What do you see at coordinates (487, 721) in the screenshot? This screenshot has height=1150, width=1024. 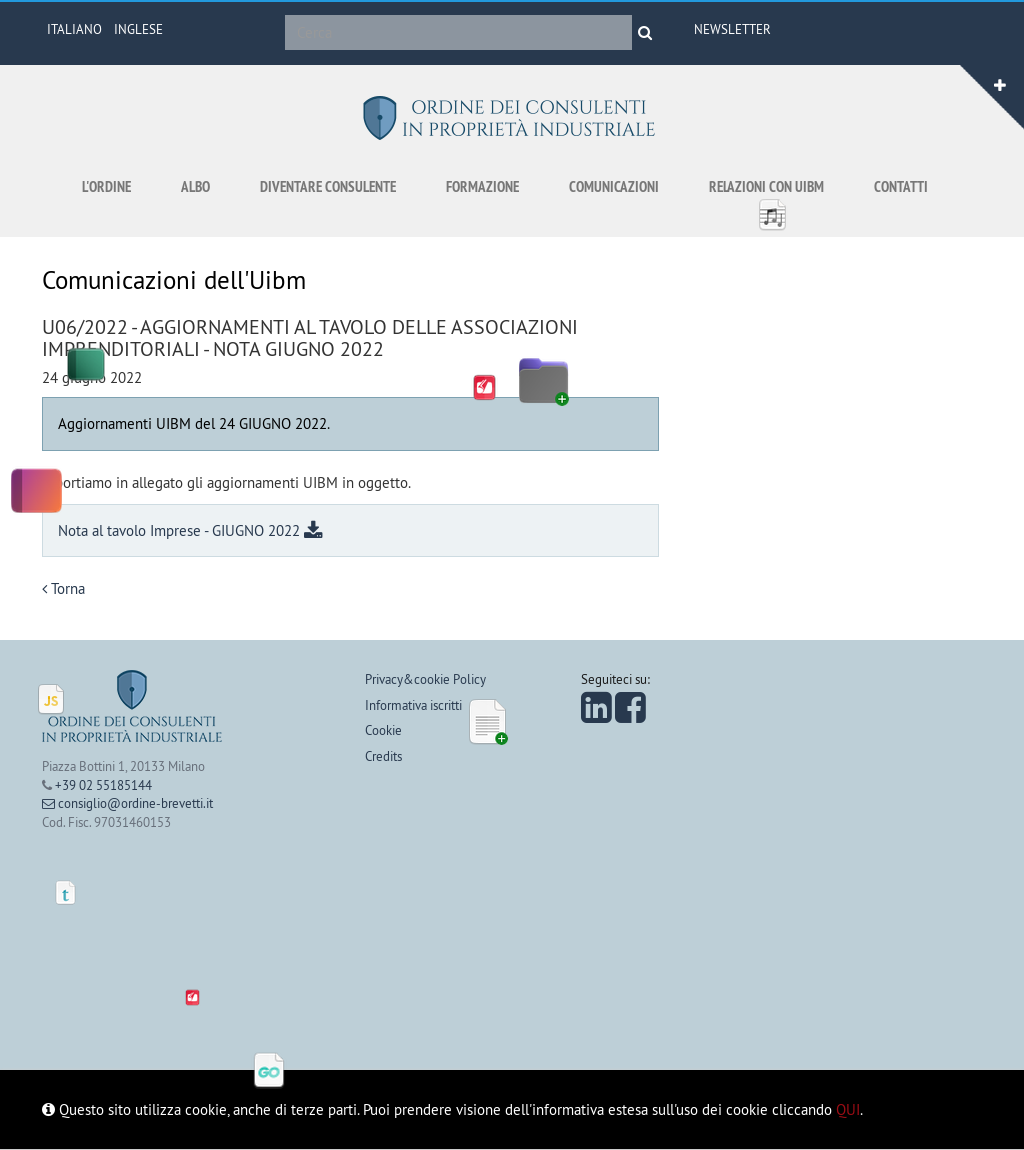 I see `create a new text document` at bounding box center [487, 721].